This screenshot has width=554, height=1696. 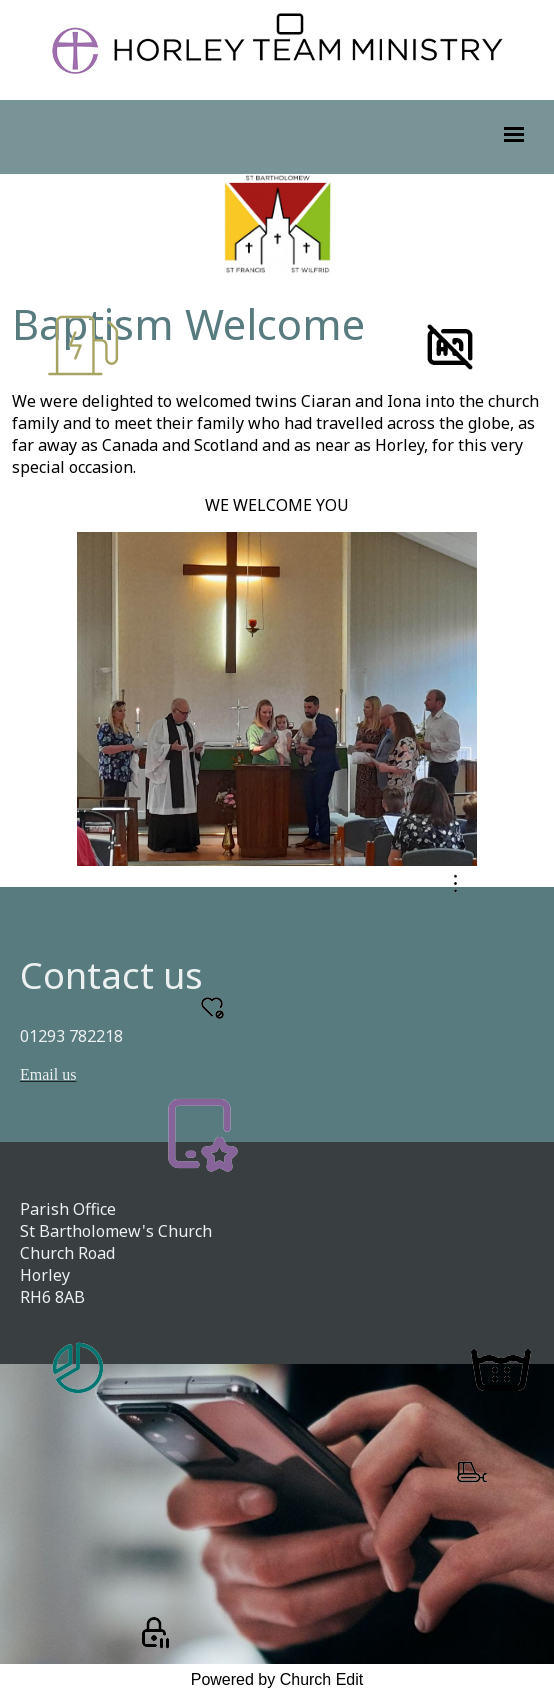 What do you see at coordinates (290, 24) in the screenshot?
I see `select or define a rectangular area` at bounding box center [290, 24].